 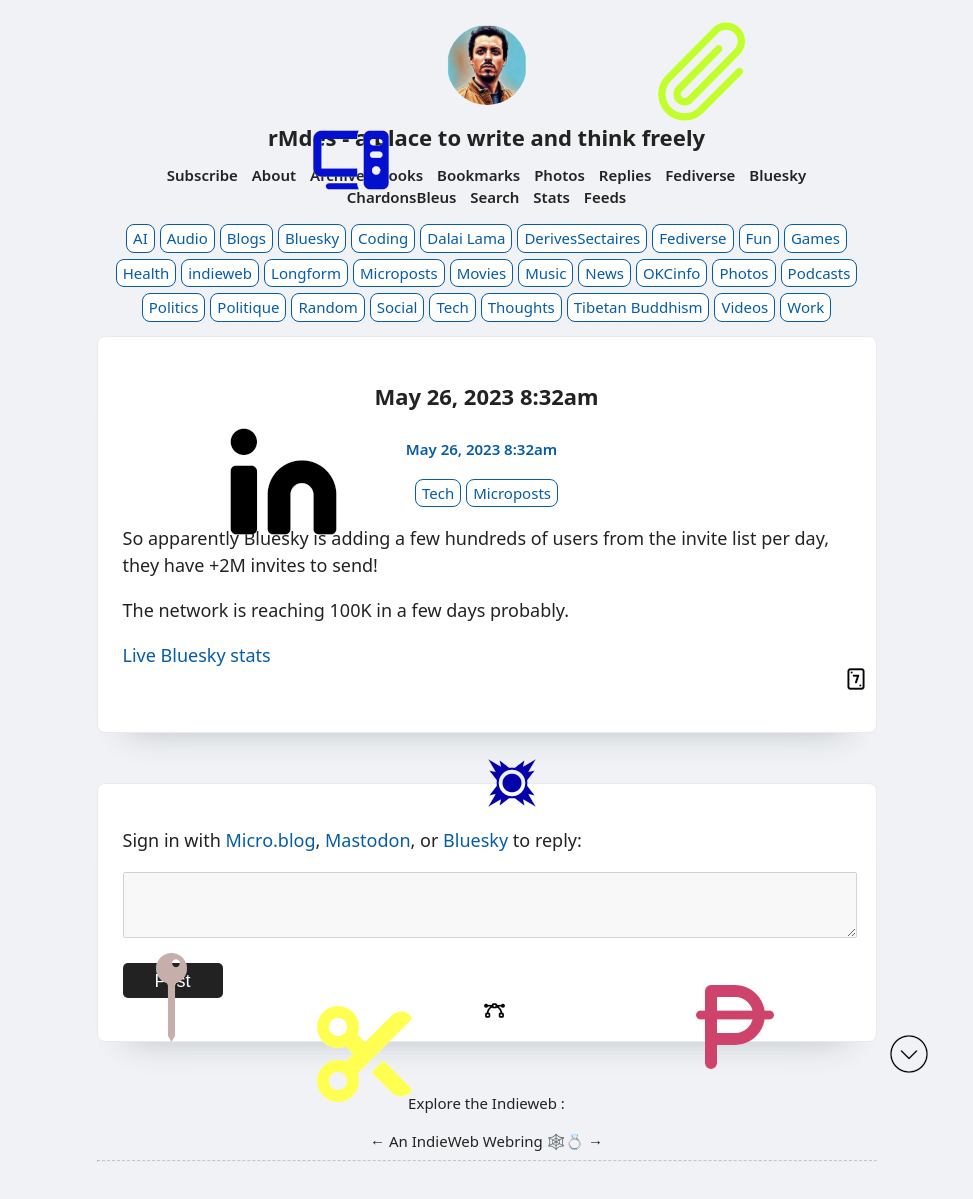 I want to click on mark a location on the map, so click(x=171, y=997).